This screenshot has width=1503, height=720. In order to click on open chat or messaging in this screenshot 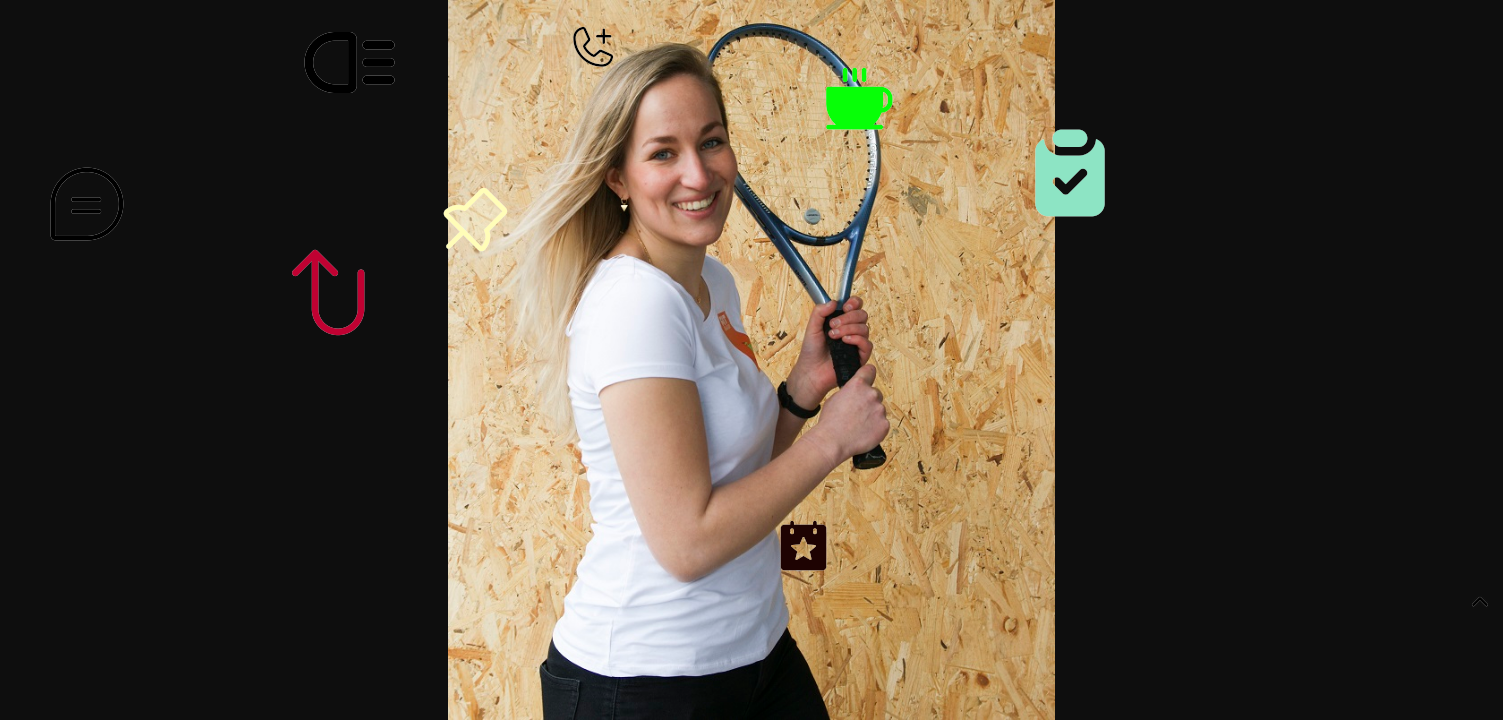, I will do `click(85, 205)`.